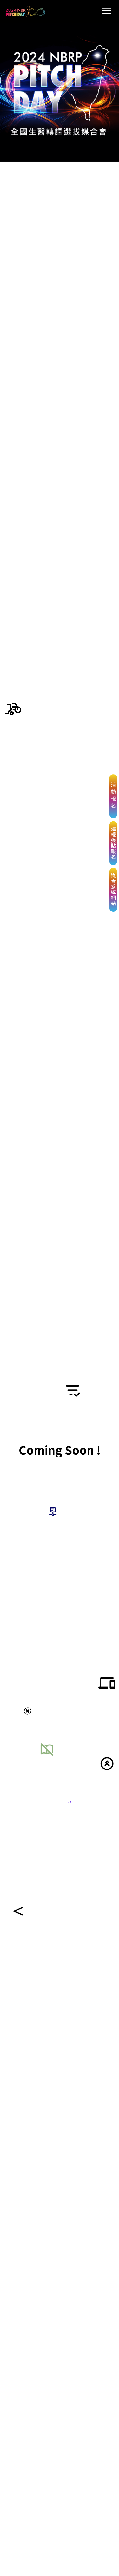  I want to click on less than comparison operator, so click(18, 1911).